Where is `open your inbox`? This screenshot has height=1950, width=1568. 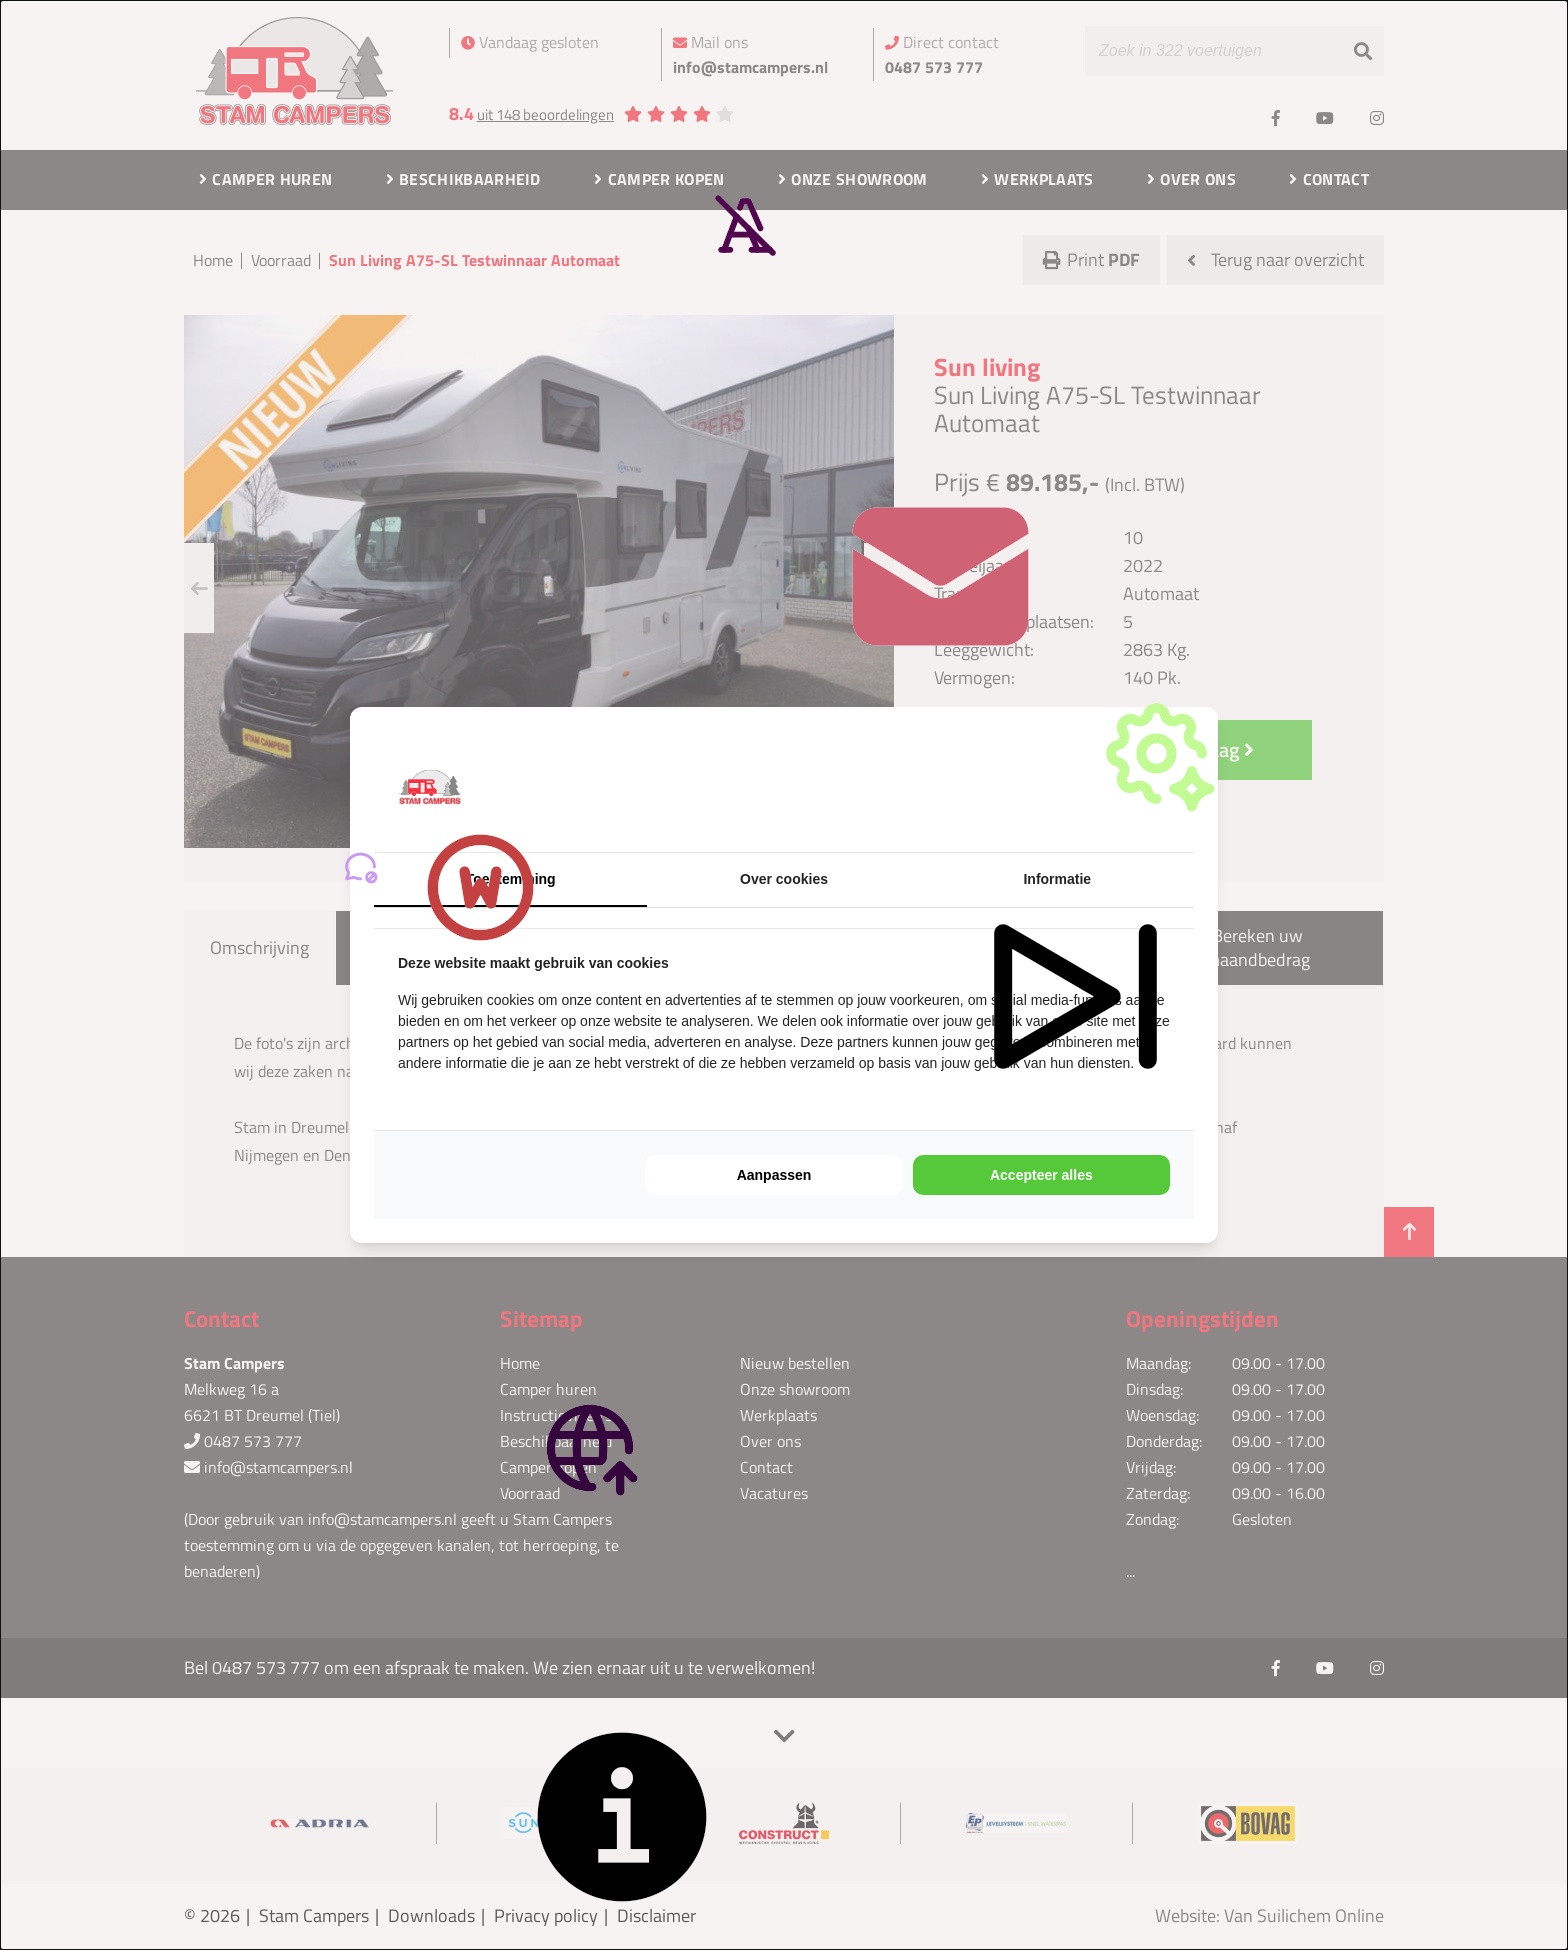
open your inbox is located at coordinates (940, 576).